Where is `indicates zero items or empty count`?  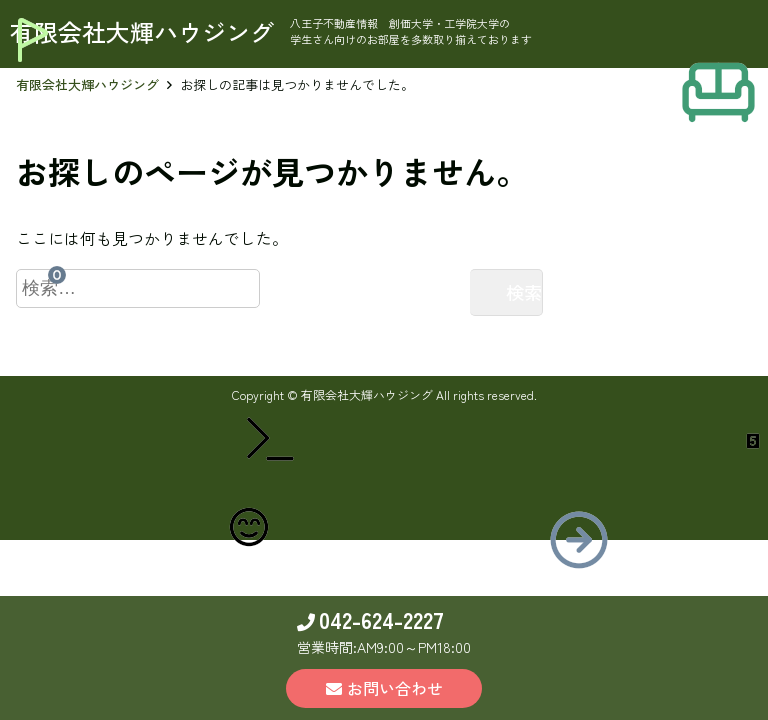
indicates zero items or empty count is located at coordinates (57, 275).